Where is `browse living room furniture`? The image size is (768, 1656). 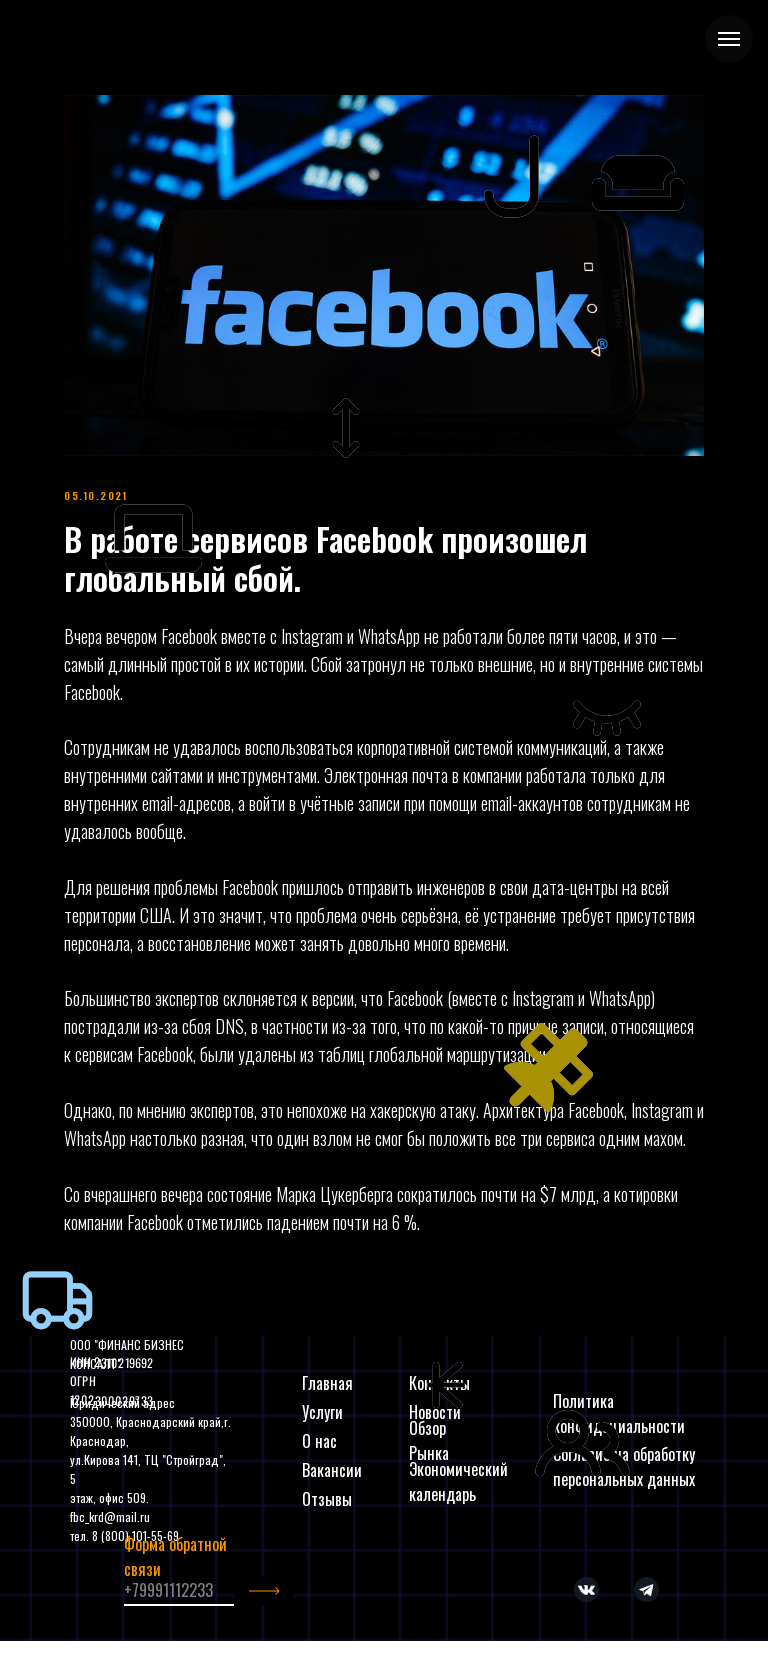 browse living room furniture is located at coordinates (638, 183).